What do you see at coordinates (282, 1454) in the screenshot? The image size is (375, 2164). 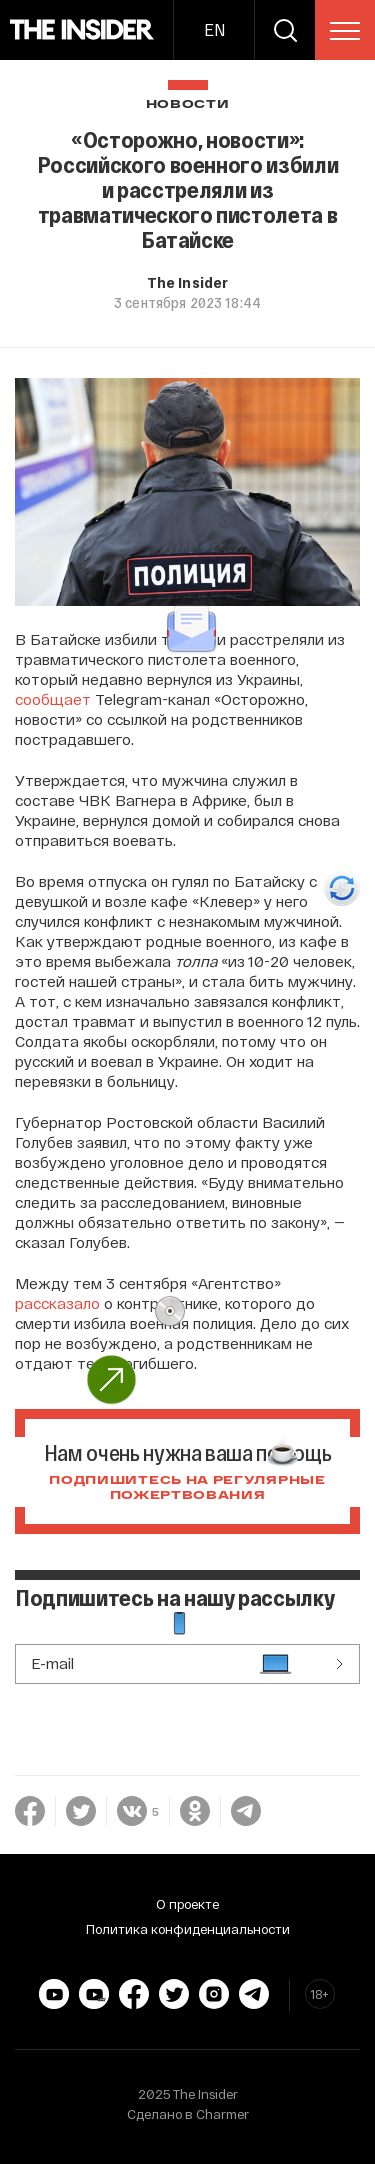 I see `launch java application` at bounding box center [282, 1454].